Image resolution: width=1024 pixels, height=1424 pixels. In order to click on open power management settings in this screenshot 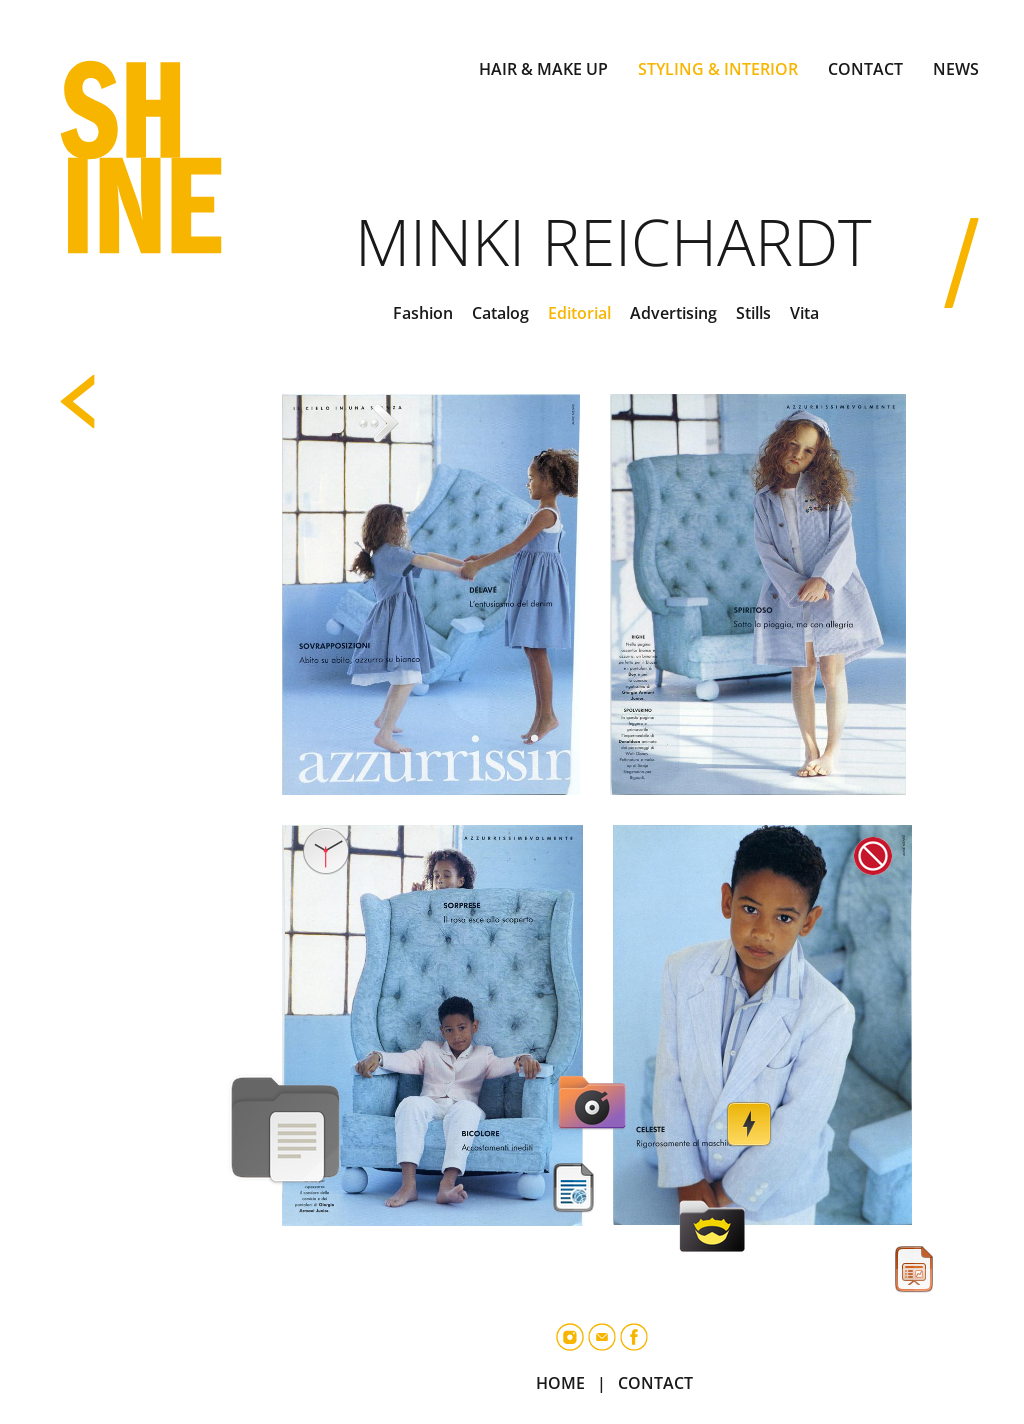, I will do `click(749, 1124)`.